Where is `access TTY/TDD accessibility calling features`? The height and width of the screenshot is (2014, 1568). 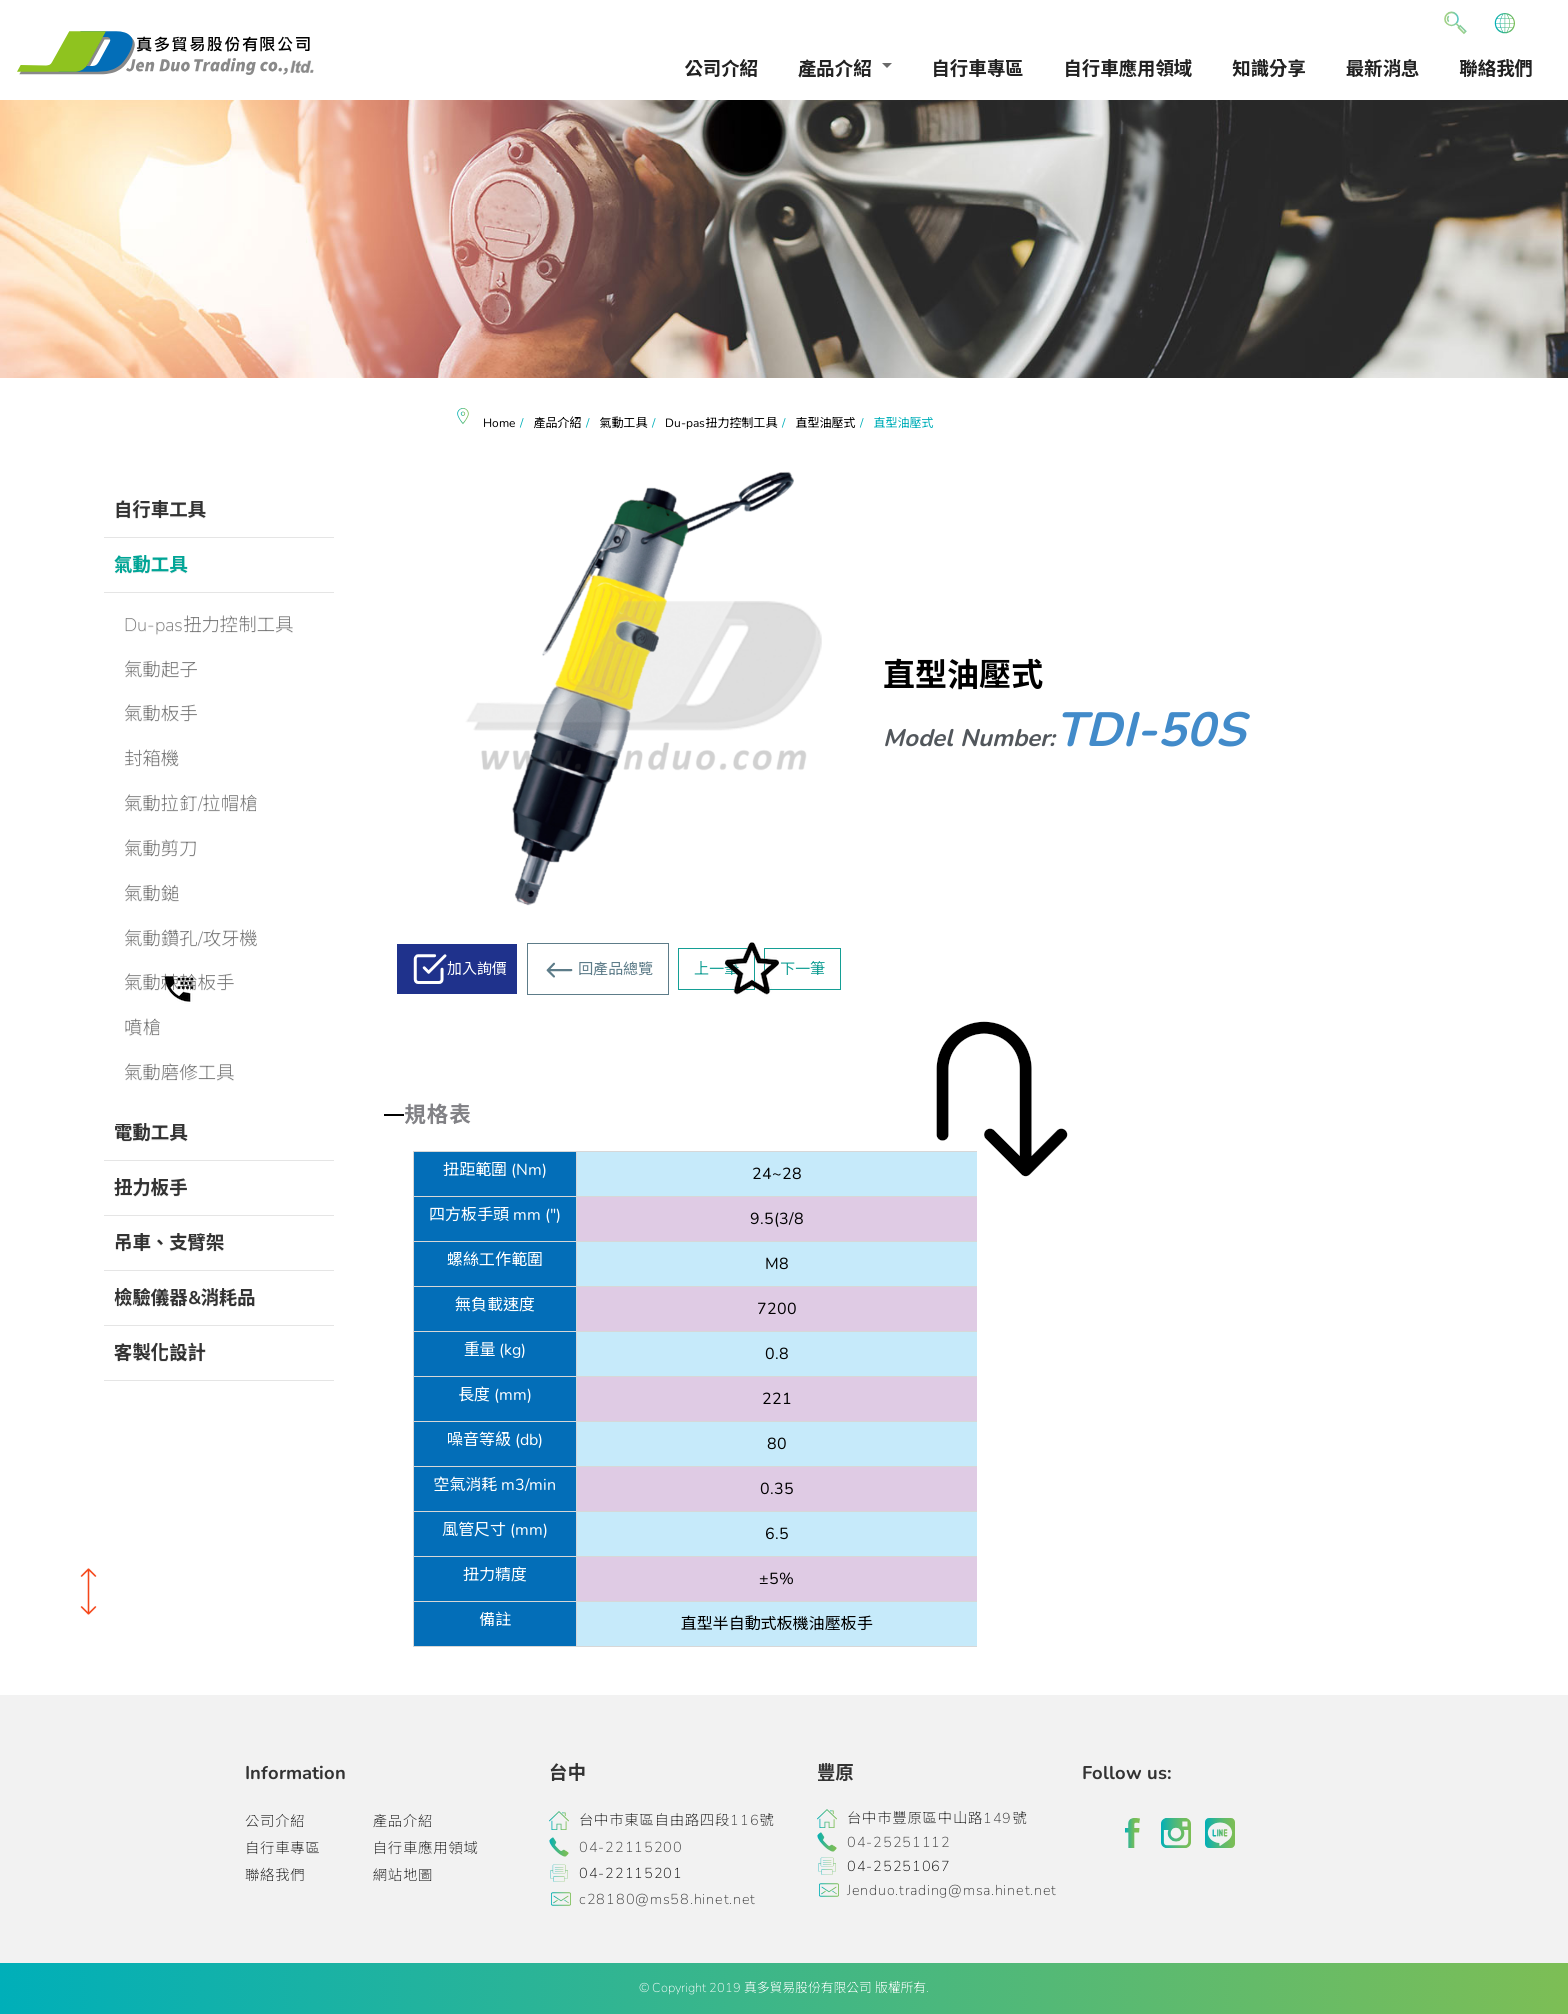
access TTY/TDD accessibility calling features is located at coordinates (179, 989).